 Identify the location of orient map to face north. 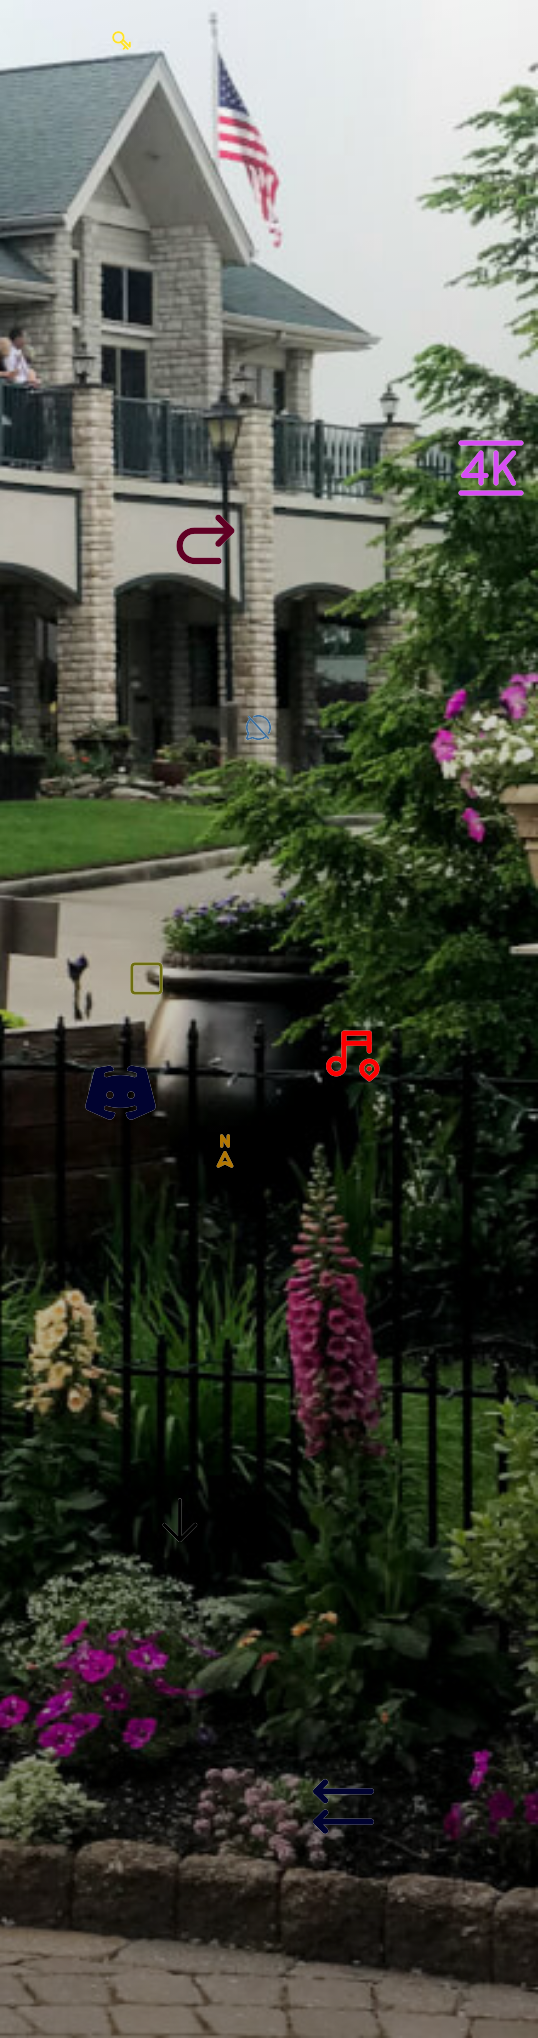
(225, 1151).